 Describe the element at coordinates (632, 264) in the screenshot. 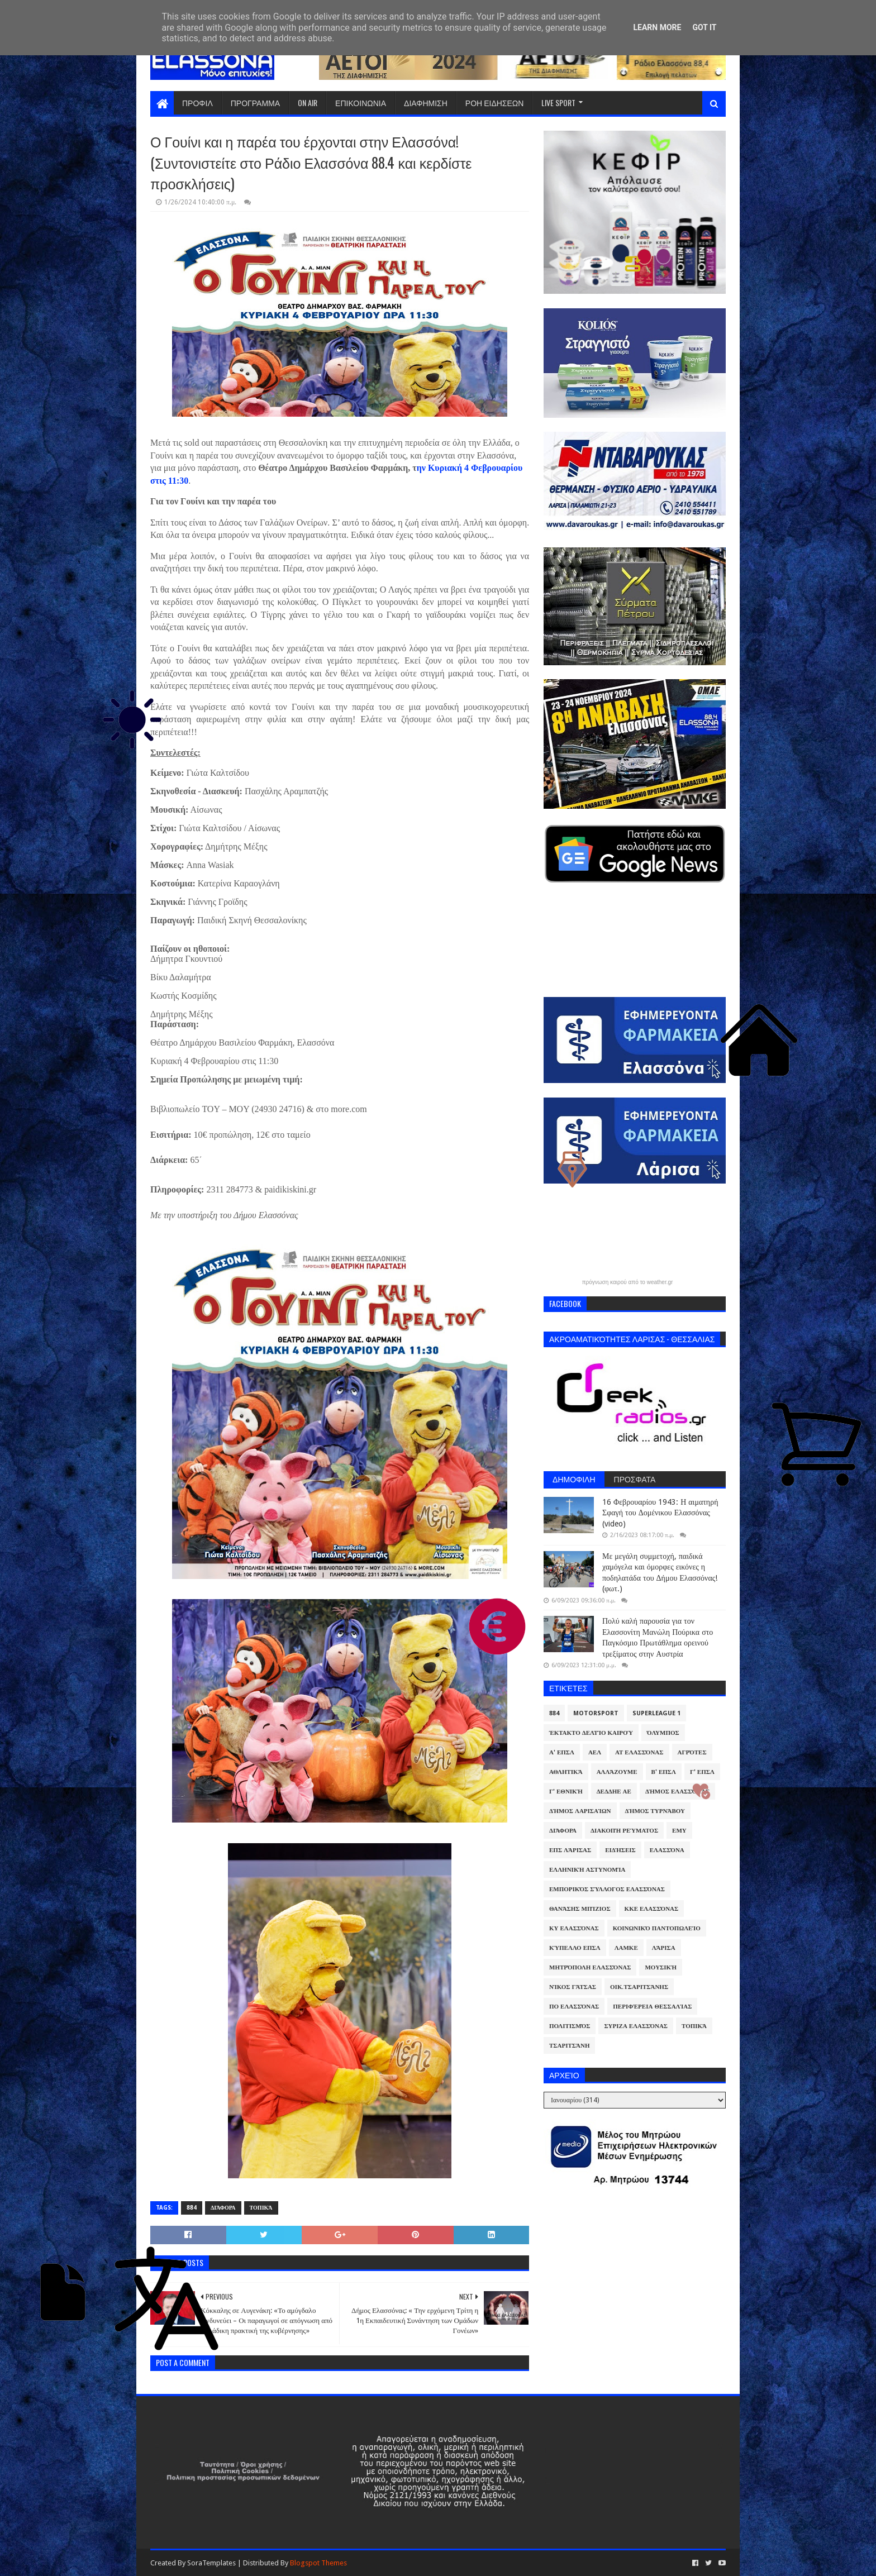

I see `view predecessor tasks in a workflow` at that location.